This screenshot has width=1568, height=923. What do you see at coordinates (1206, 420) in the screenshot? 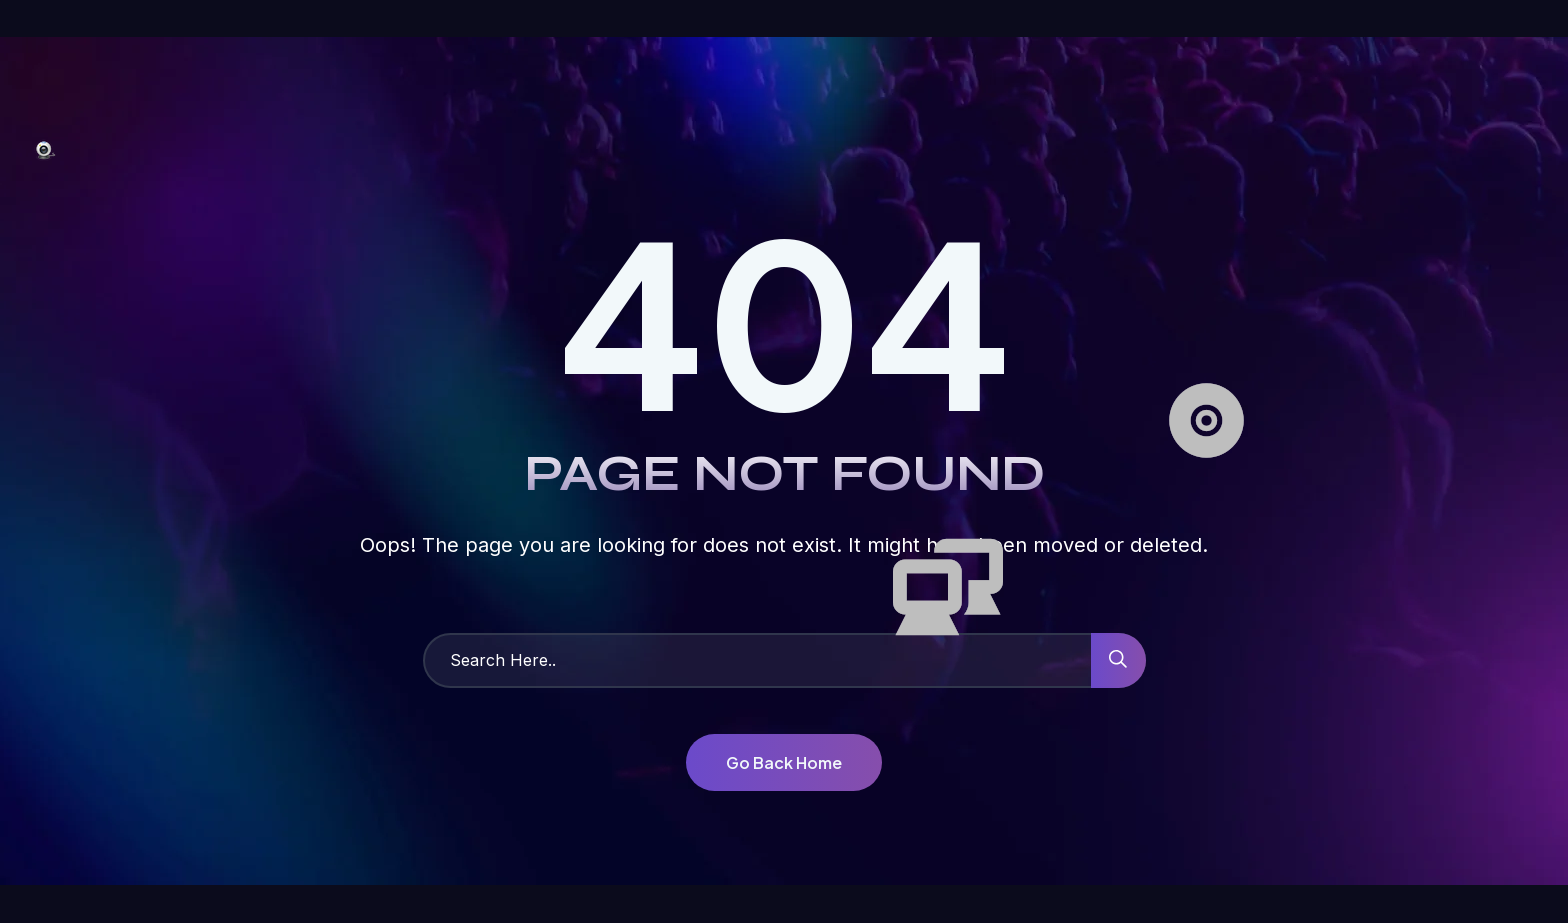
I see `indicates a blu-ray disc or BD media` at bounding box center [1206, 420].